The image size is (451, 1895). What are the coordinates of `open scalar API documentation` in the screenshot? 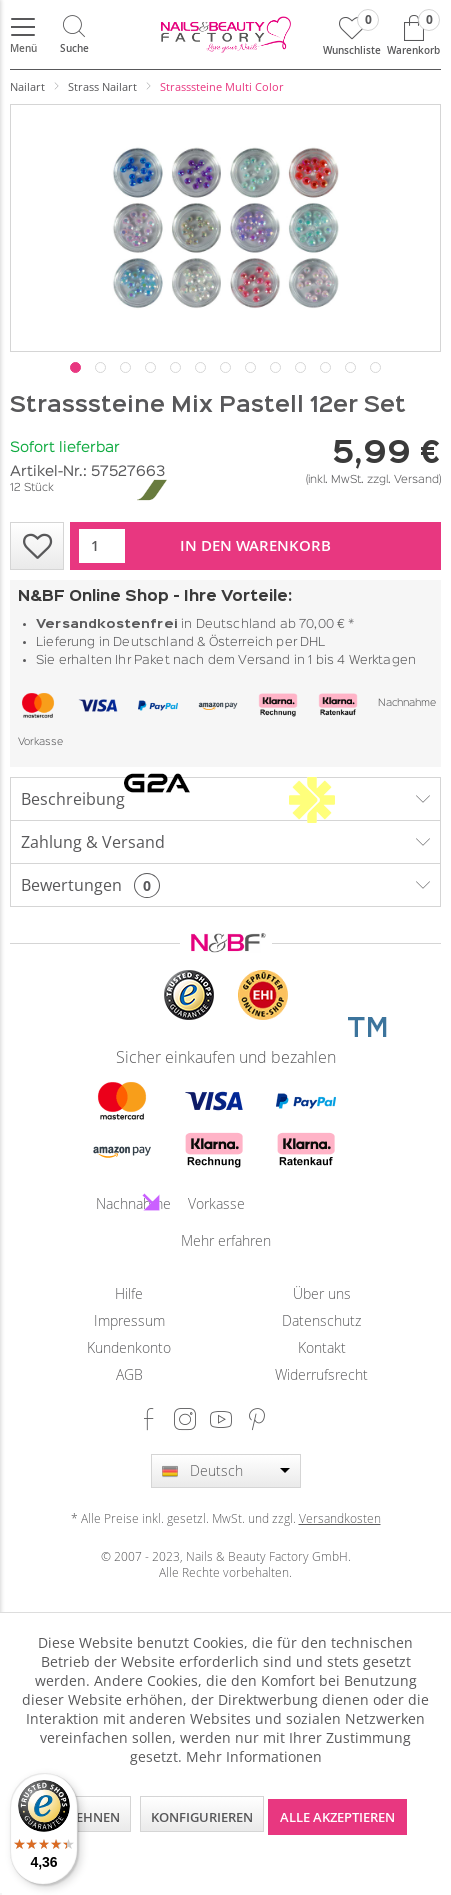 It's located at (312, 800).